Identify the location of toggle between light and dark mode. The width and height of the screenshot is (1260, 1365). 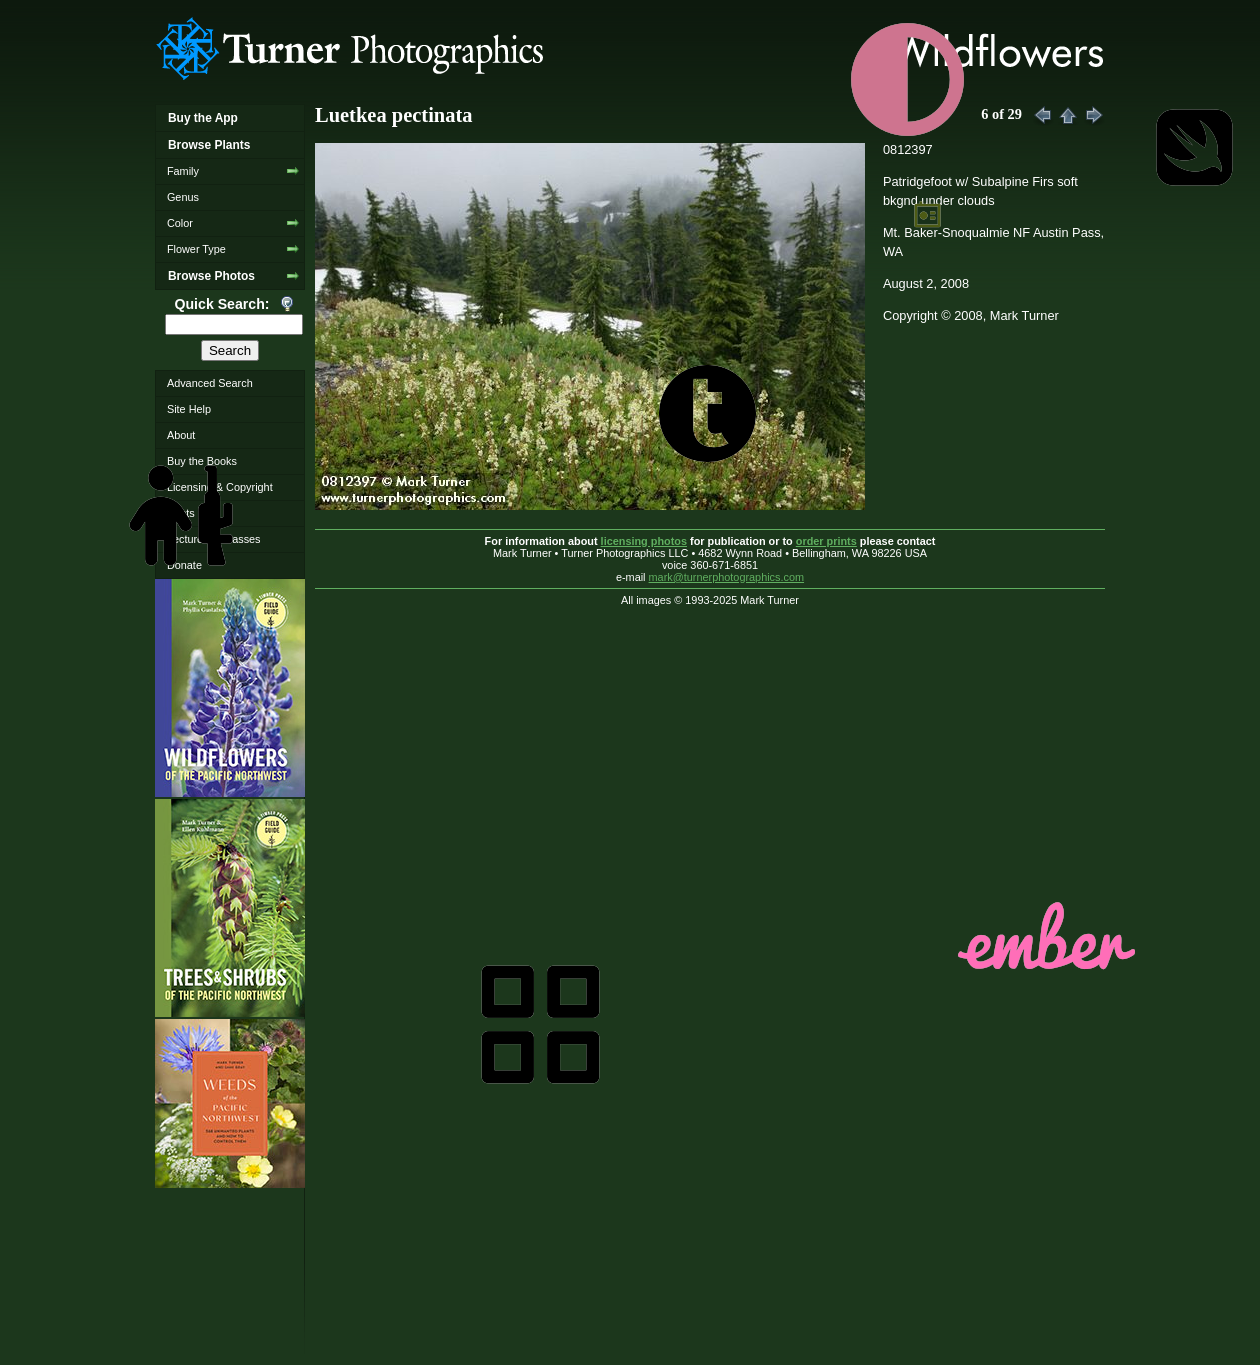
(907, 79).